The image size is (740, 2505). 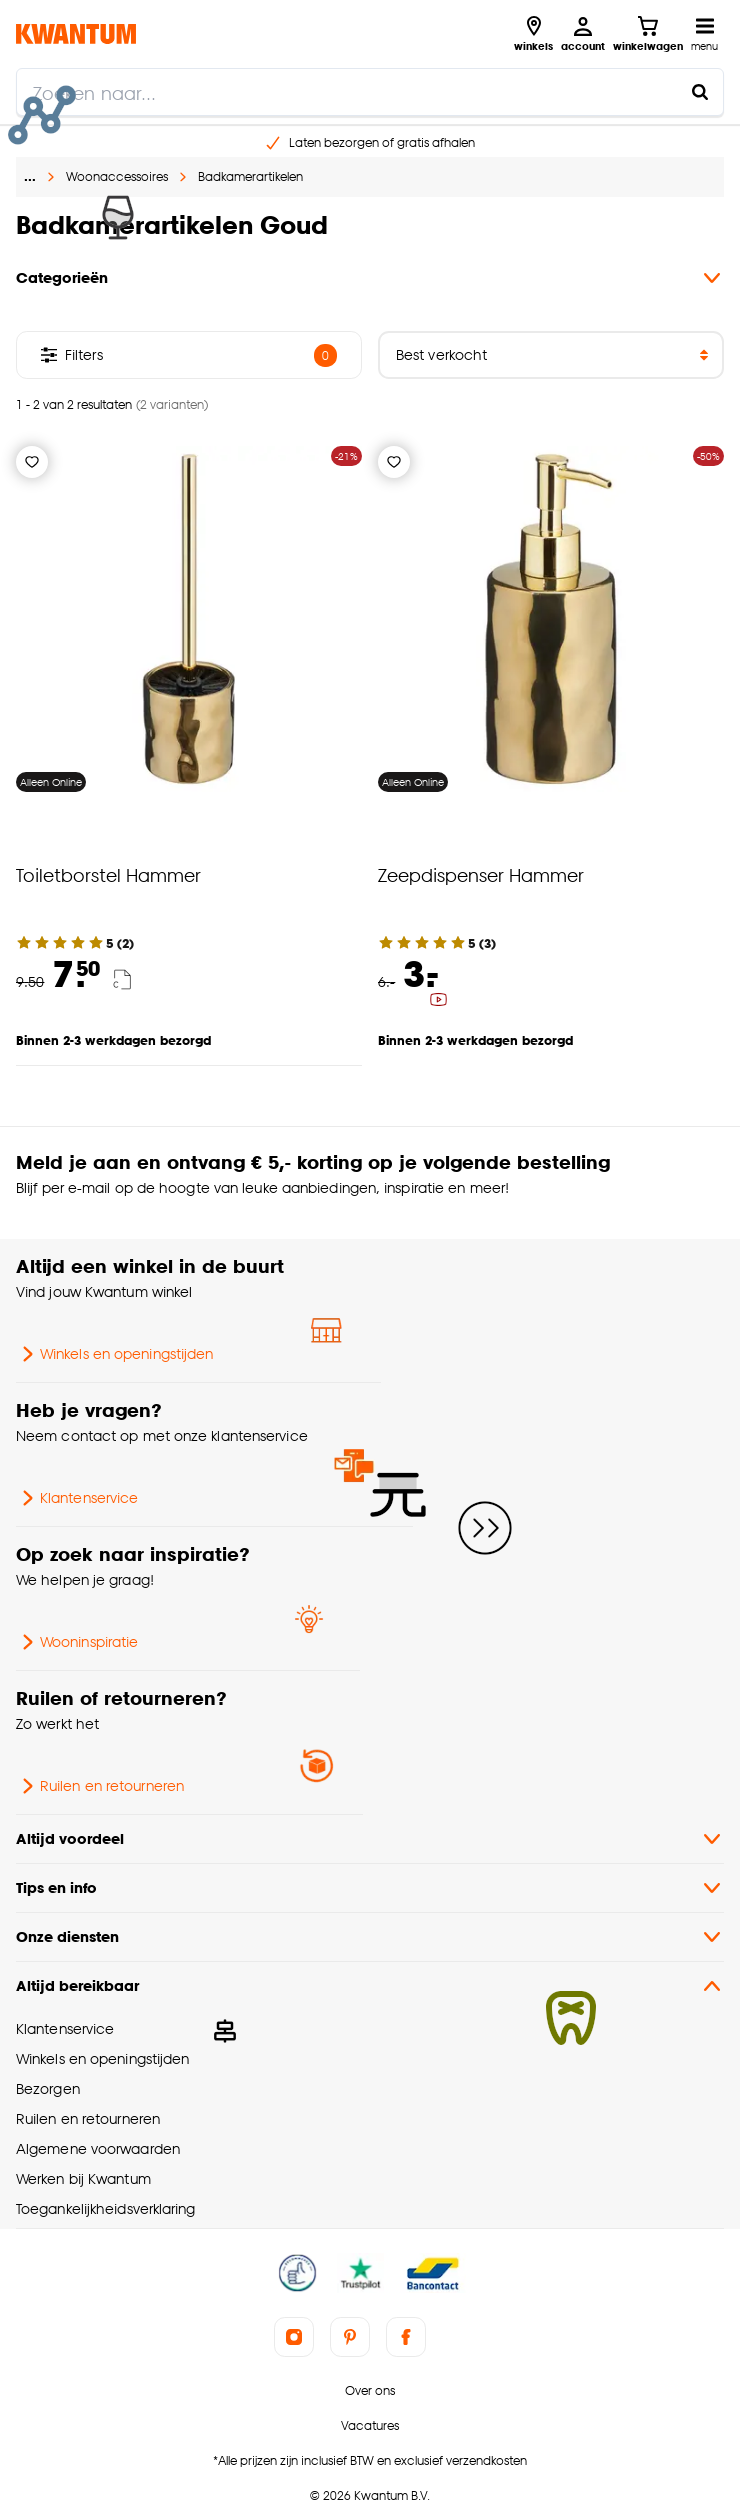 I want to click on browse wine selection or menu, so click(x=118, y=216).